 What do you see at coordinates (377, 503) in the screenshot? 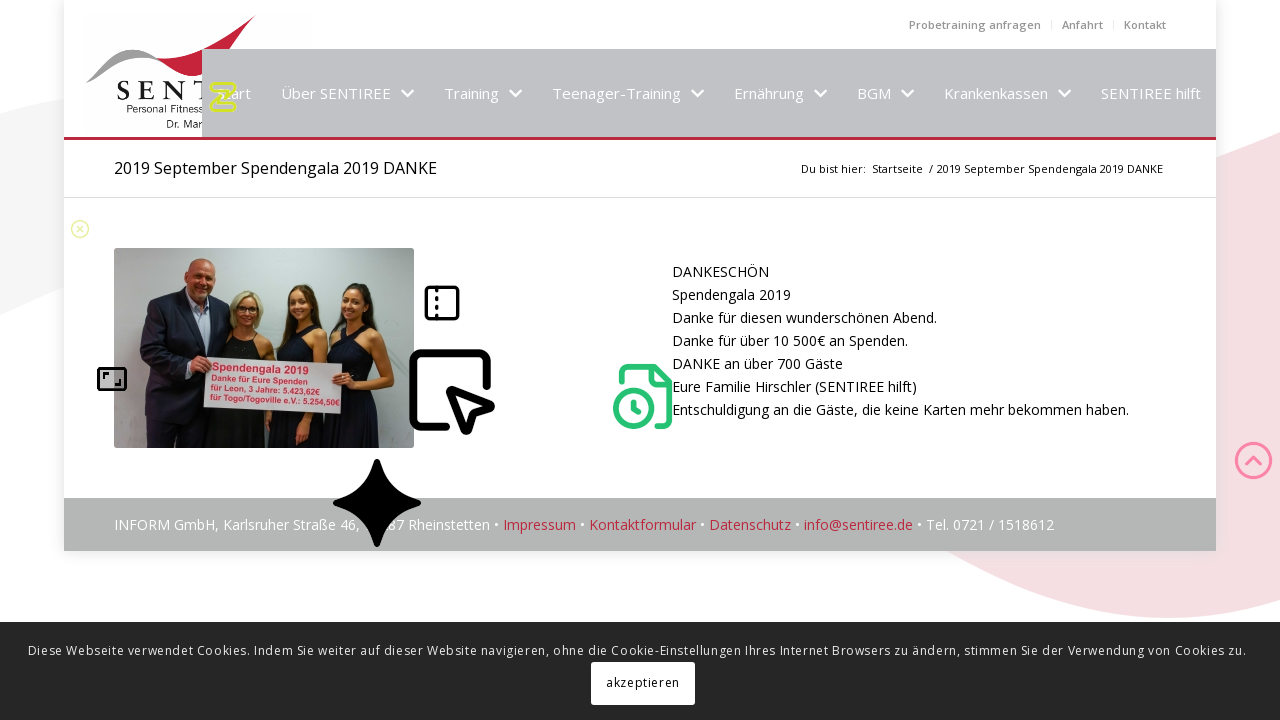
I see `indicates AI-generated or enhanced content` at bounding box center [377, 503].